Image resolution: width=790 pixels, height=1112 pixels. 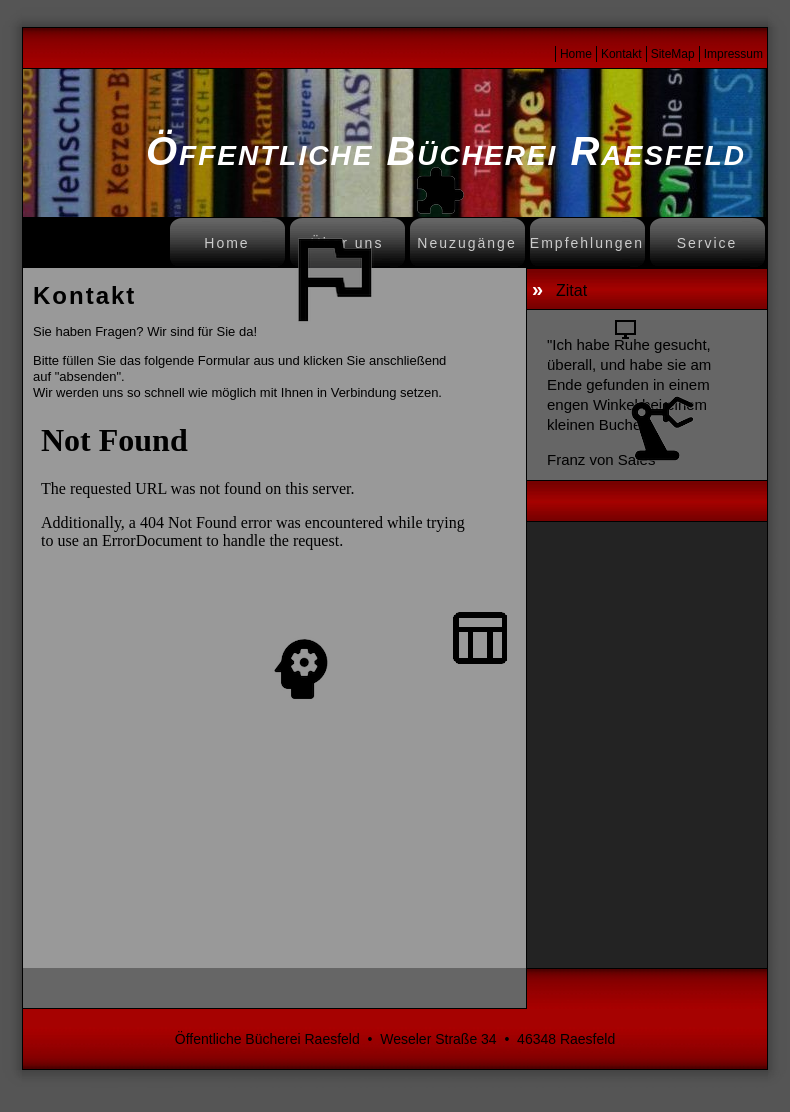 I want to click on access mental health or mindfulness features, so click(x=301, y=669).